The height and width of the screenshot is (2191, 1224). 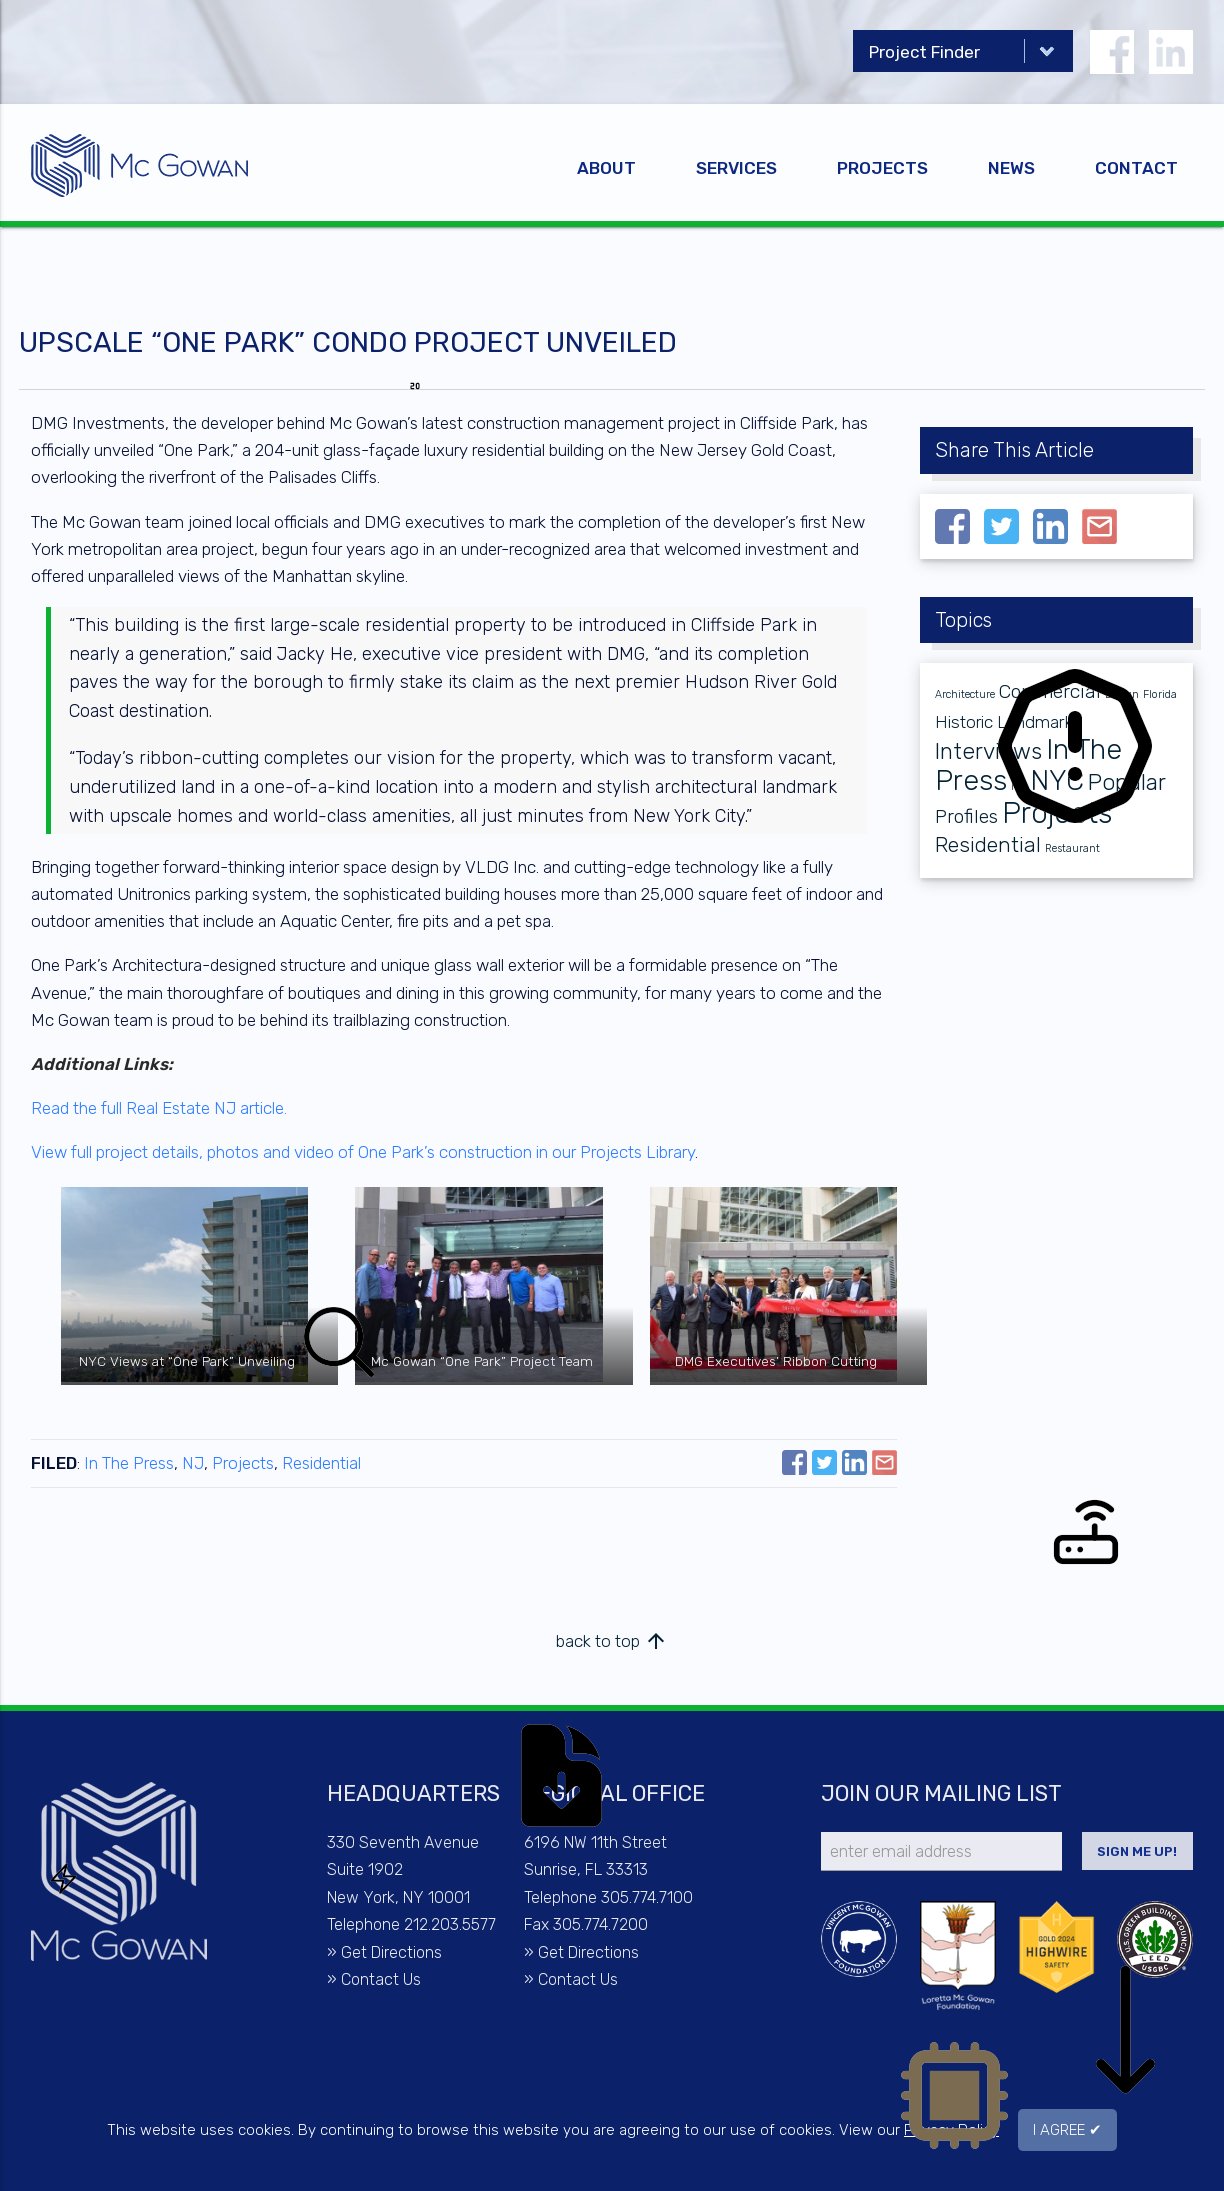 What do you see at coordinates (1086, 1532) in the screenshot?
I see `access network or router settings` at bounding box center [1086, 1532].